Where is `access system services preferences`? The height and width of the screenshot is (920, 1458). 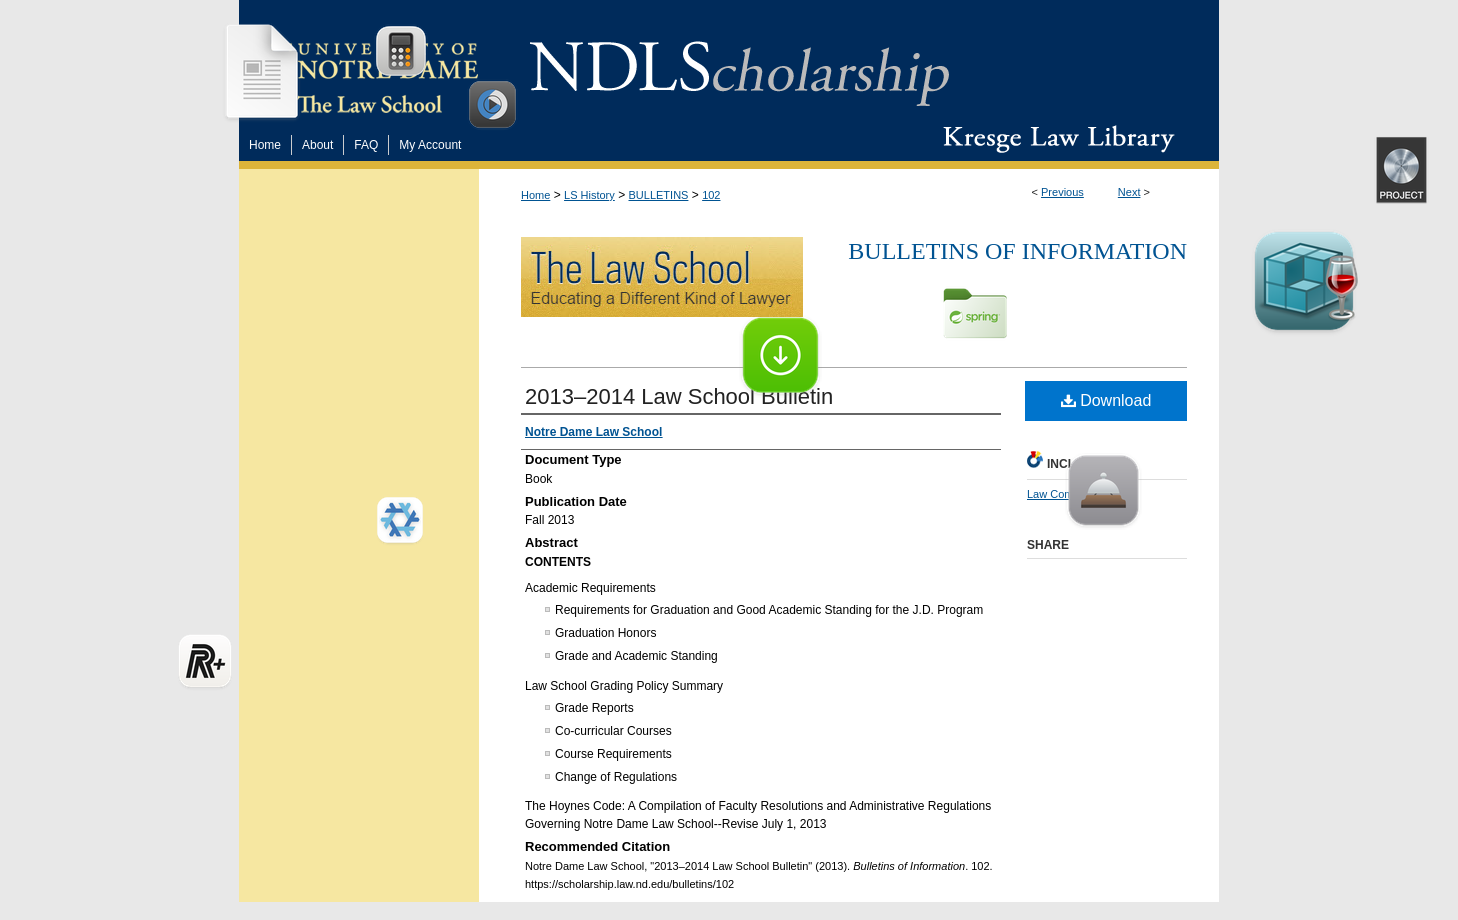 access system services preferences is located at coordinates (1103, 491).